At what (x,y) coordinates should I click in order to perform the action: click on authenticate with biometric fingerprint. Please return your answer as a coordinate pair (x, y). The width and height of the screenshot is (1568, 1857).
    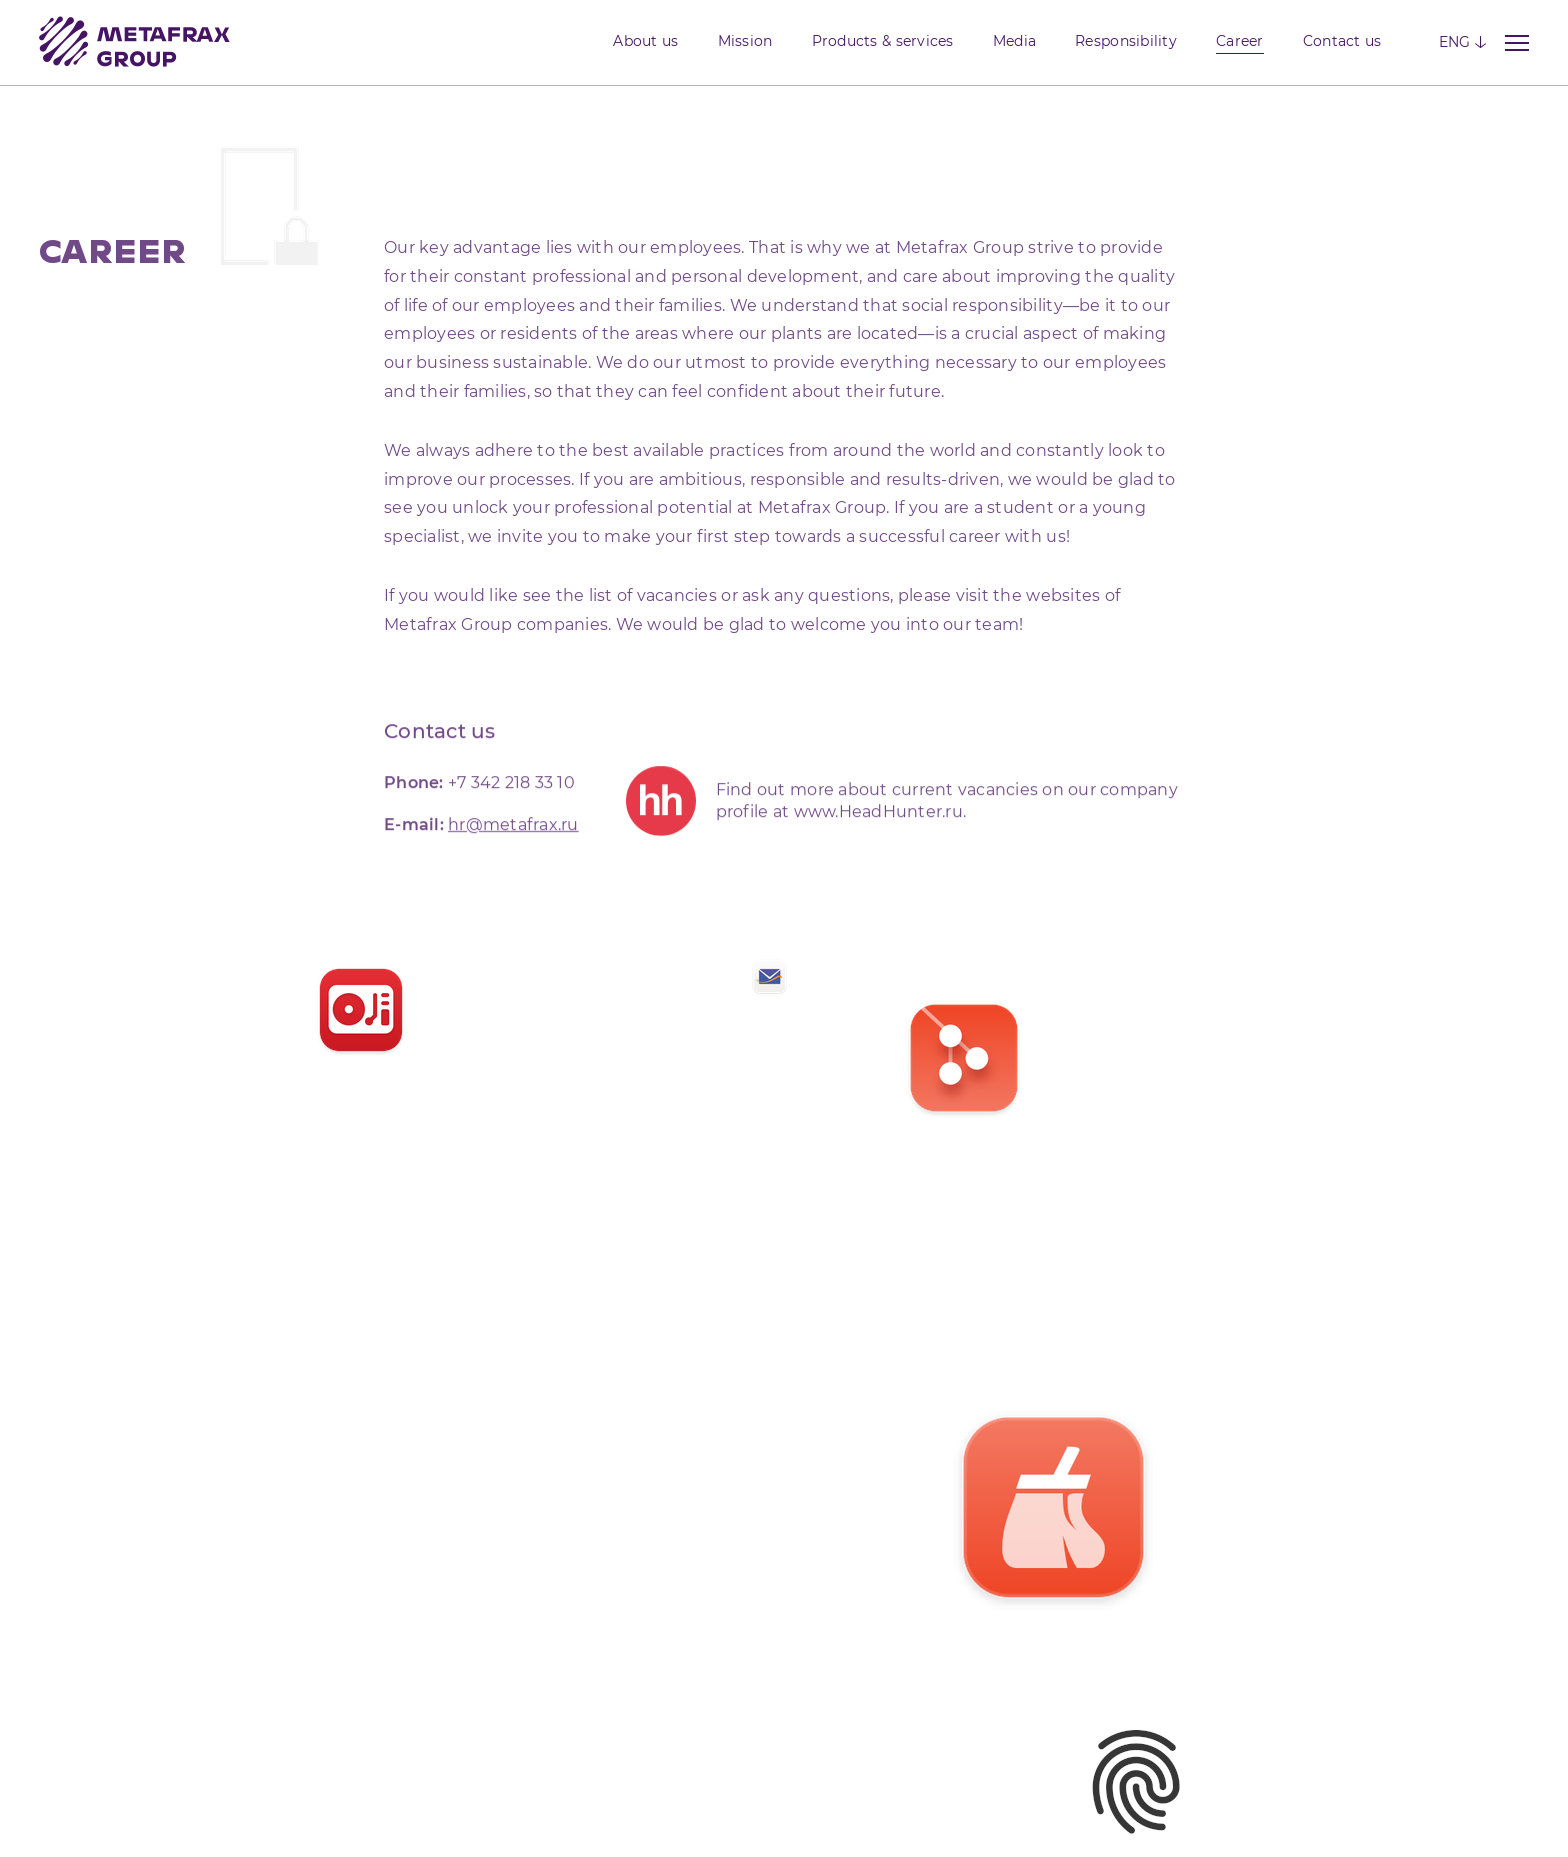
    Looking at the image, I should click on (1139, 1783).